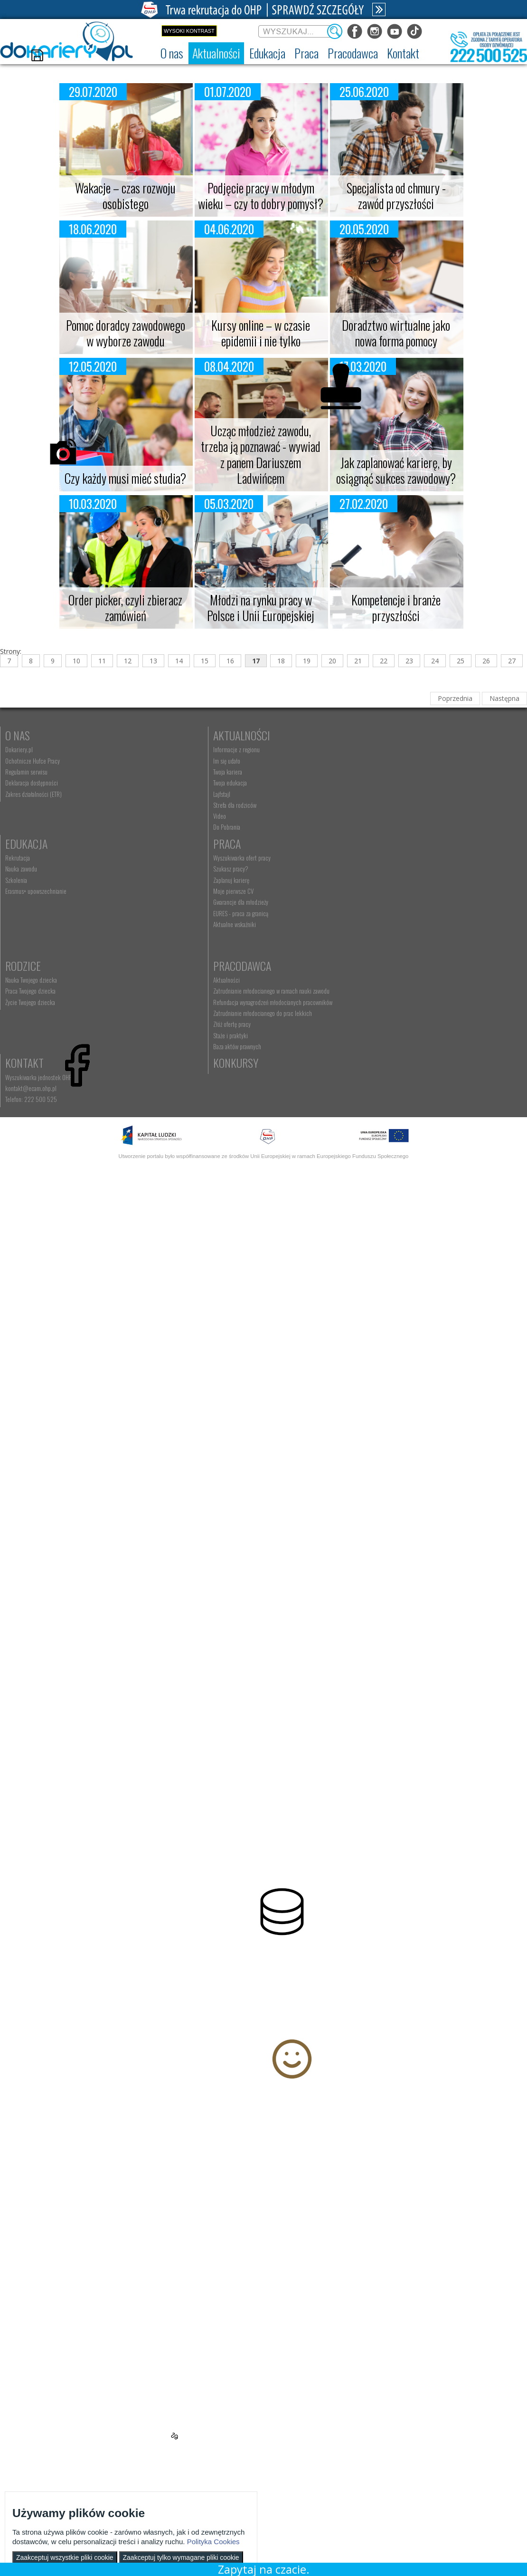 Image resolution: width=527 pixels, height=2576 pixels. Describe the element at coordinates (292, 2059) in the screenshot. I see `add an emoji or reaction` at that location.